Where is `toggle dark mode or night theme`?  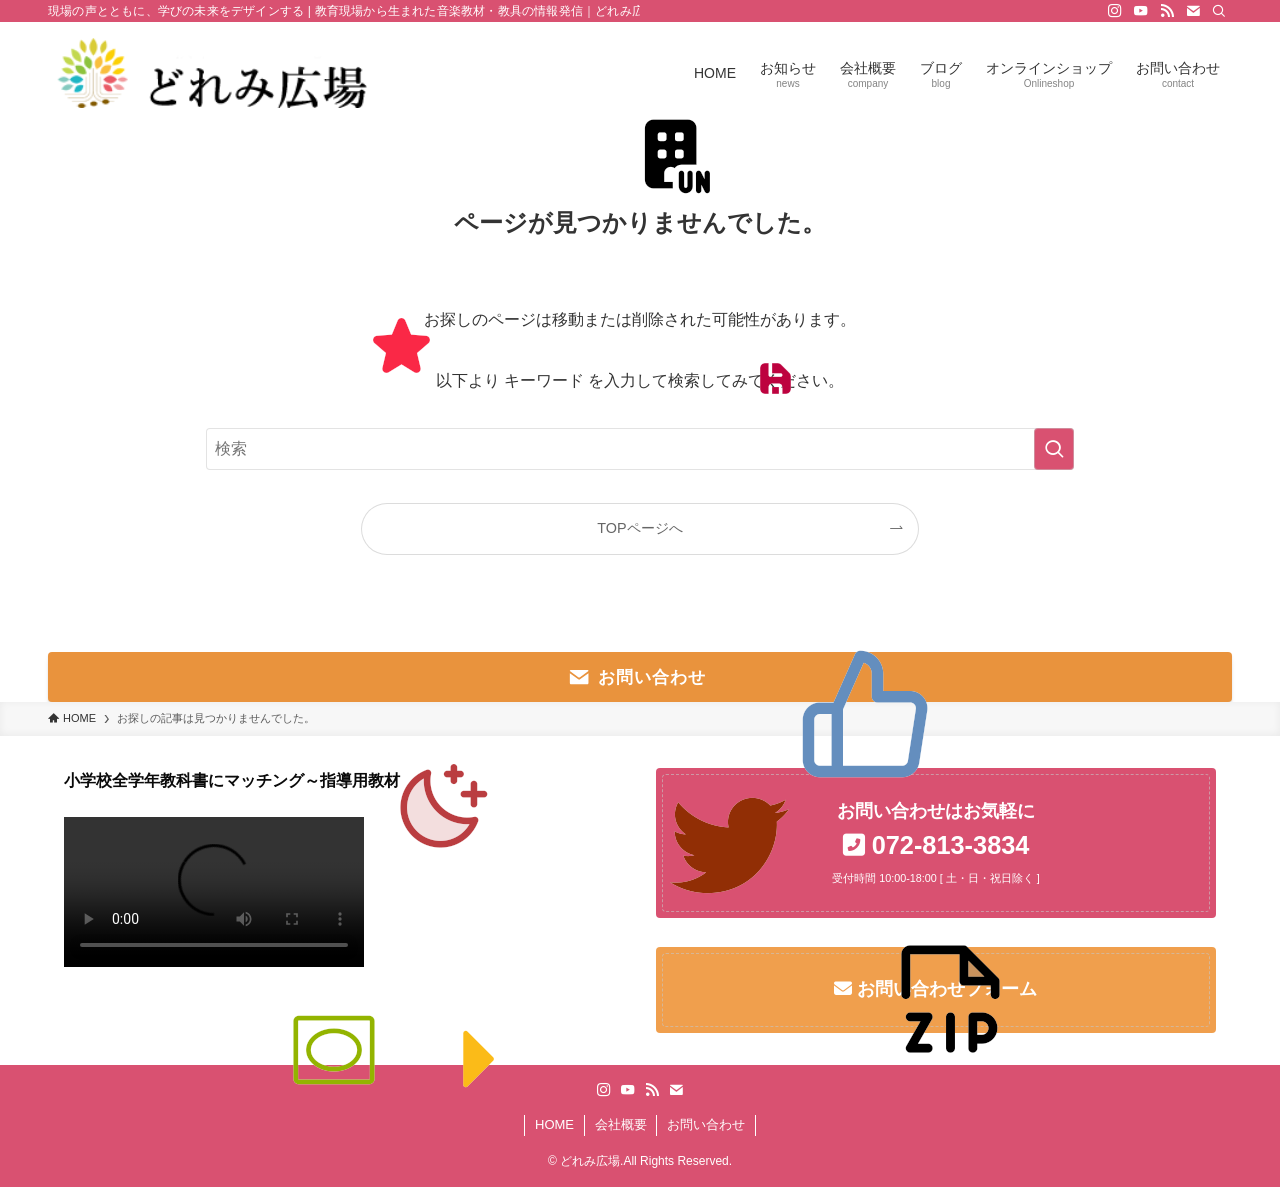
toggle dark mode or night theme is located at coordinates (440, 807).